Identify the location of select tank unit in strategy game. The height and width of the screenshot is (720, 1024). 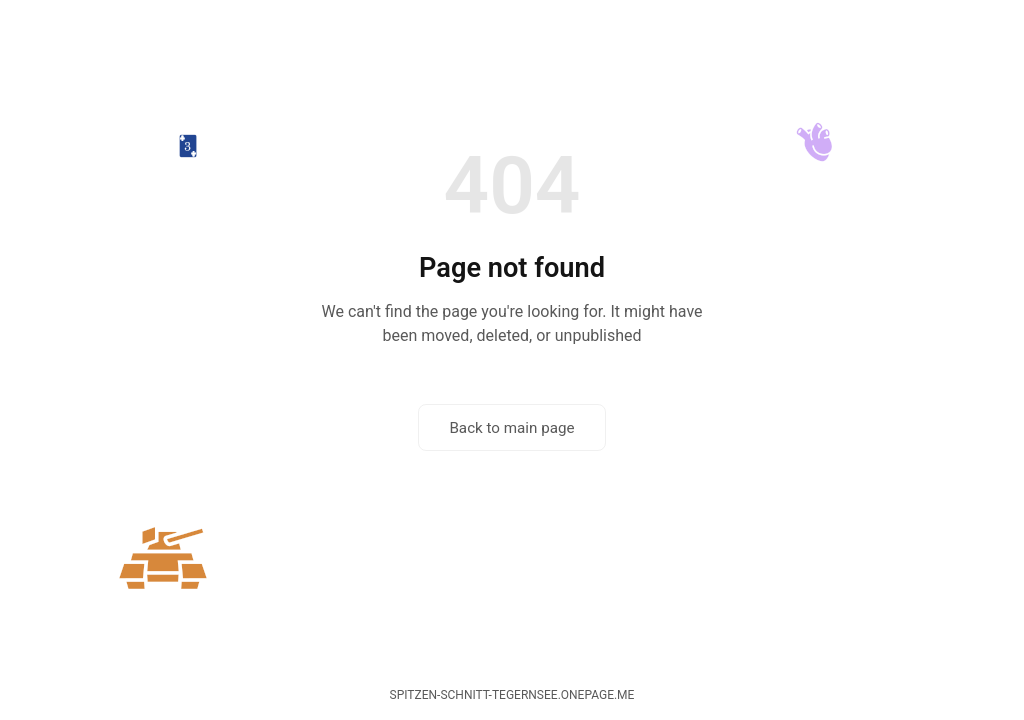
(163, 558).